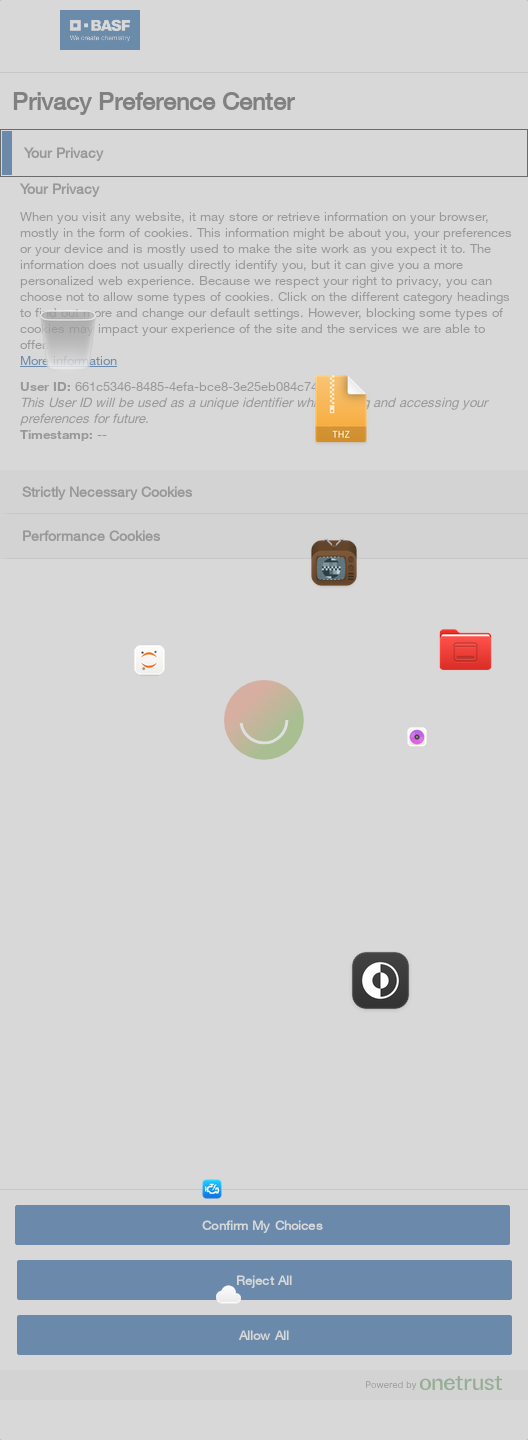 The height and width of the screenshot is (1440, 528). I want to click on open tauon music box app, so click(417, 737).